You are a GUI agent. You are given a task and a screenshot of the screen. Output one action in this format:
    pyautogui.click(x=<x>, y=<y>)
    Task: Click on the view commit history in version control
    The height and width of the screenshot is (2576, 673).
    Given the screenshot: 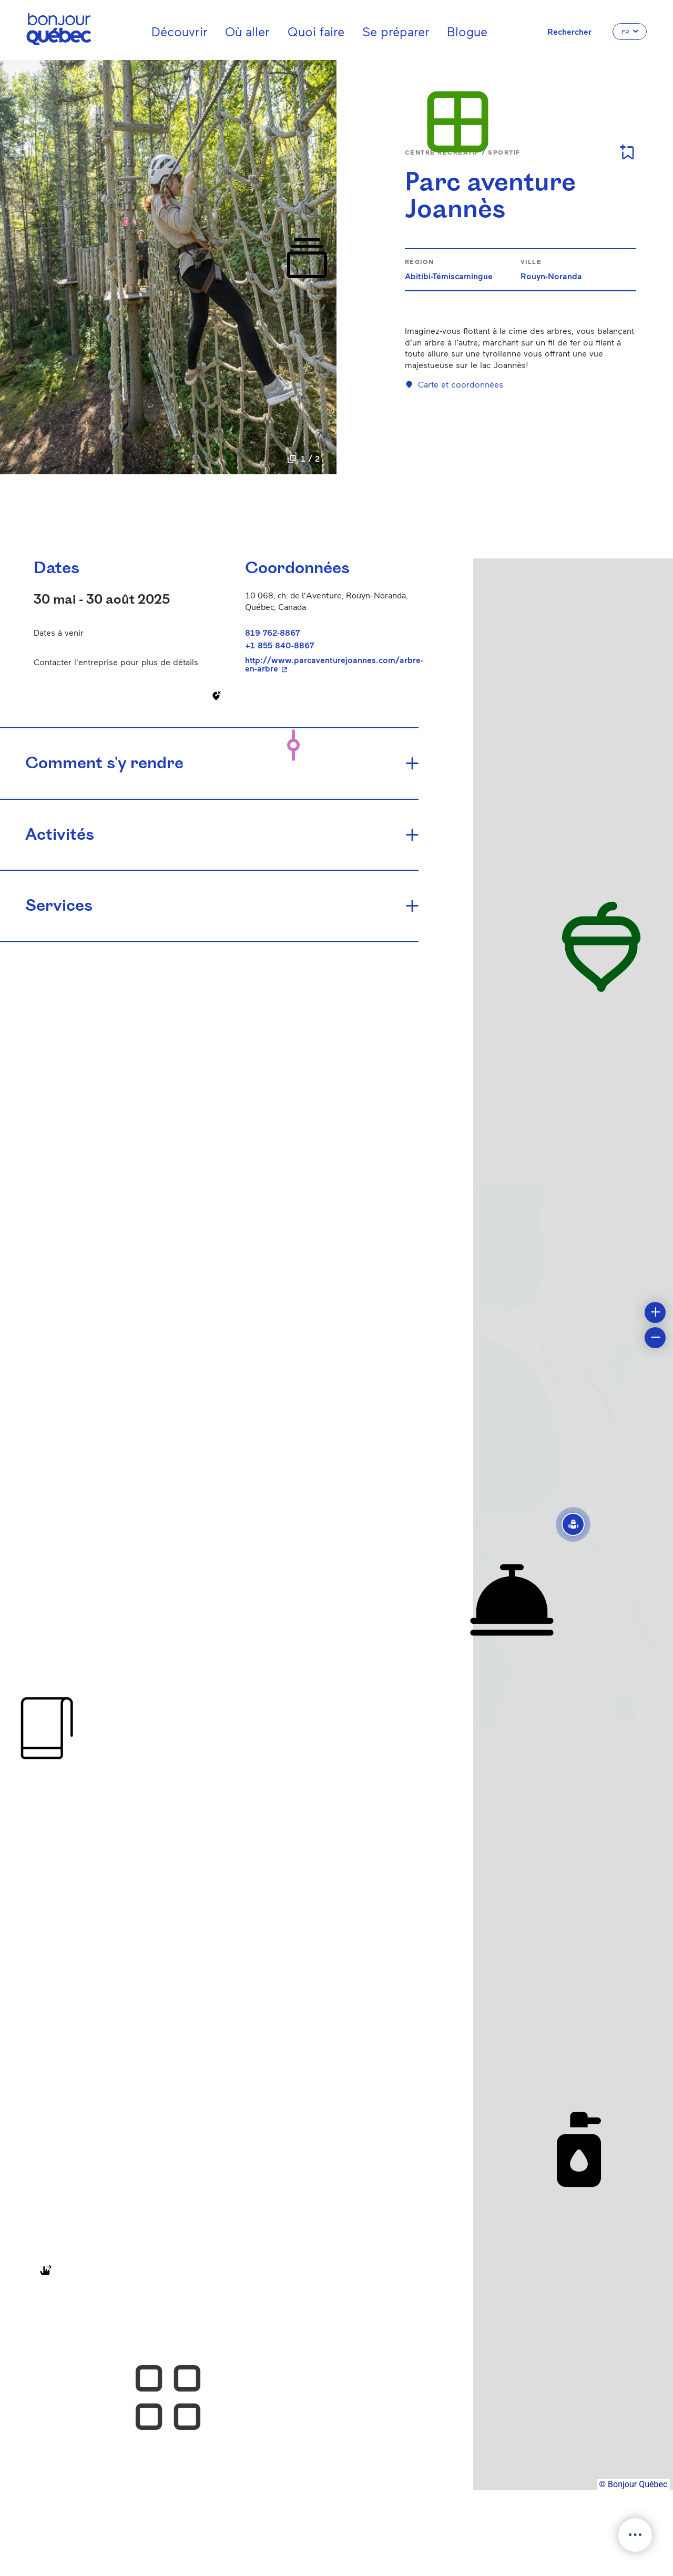 What is the action you would take?
    pyautogui.click(x=293, y=745)
    